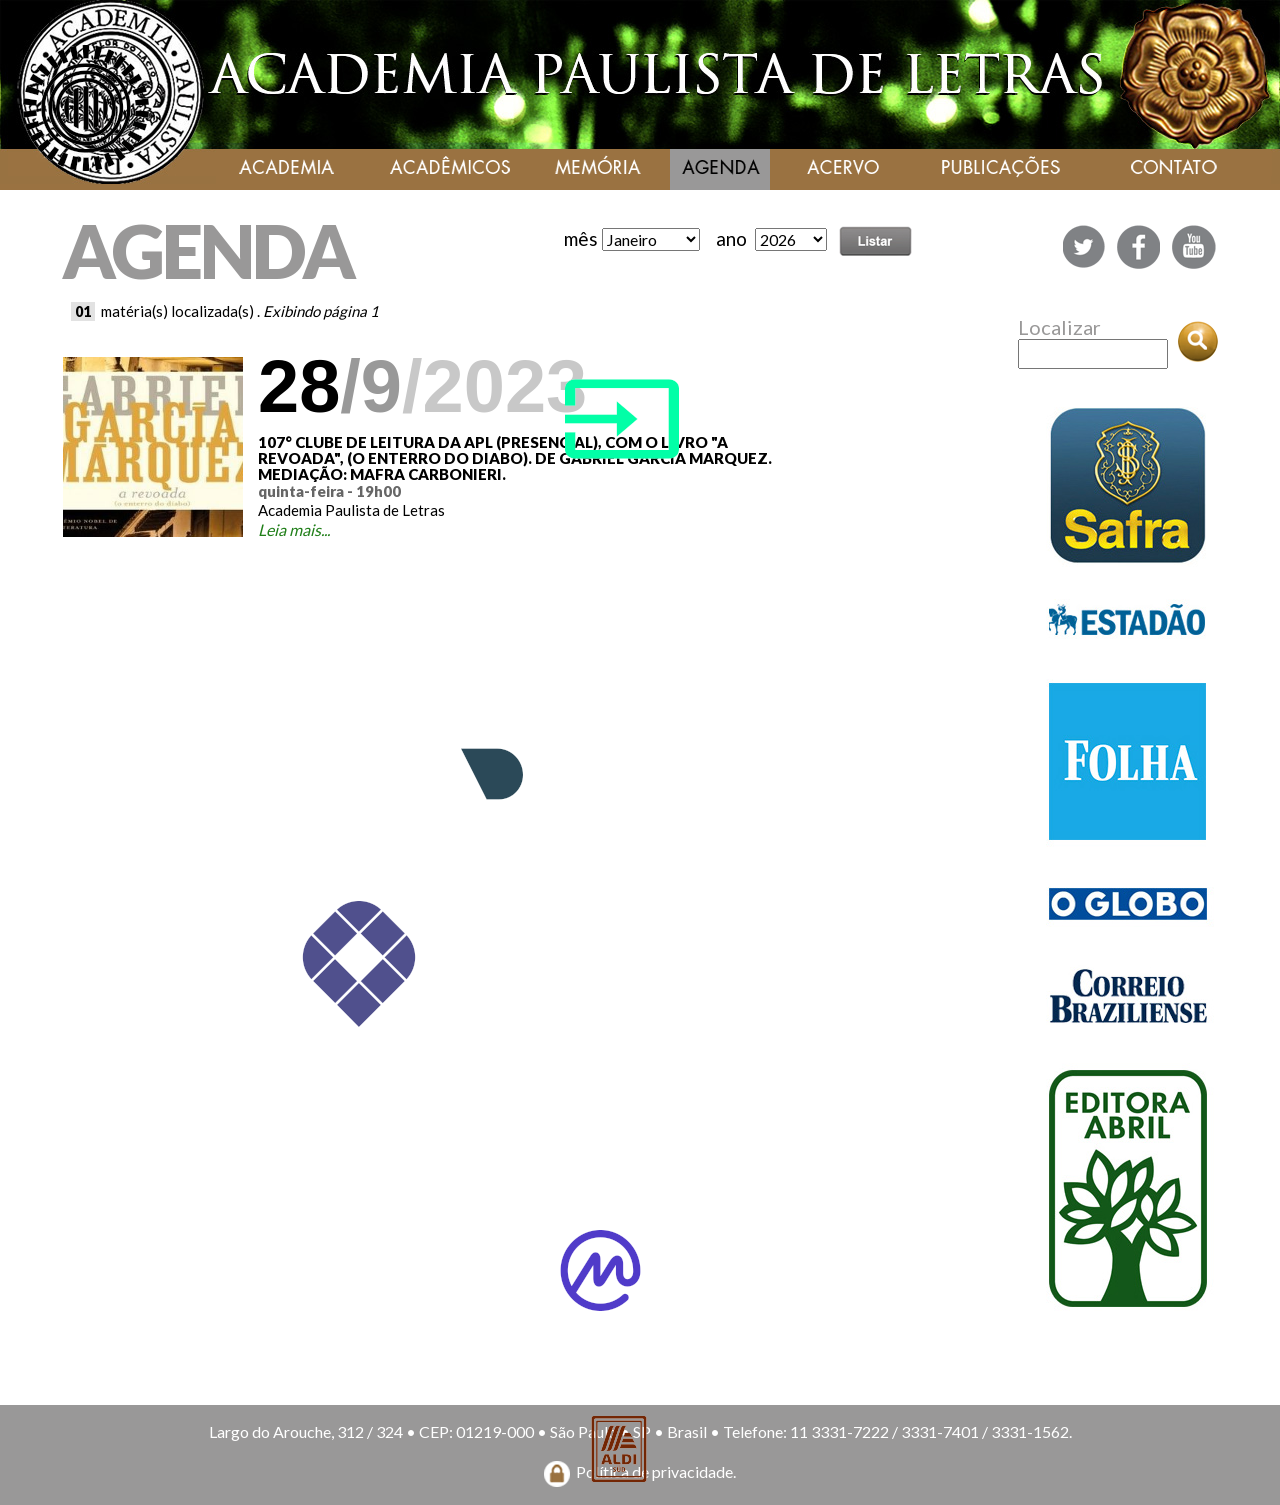 The height and width of the screenshot is (1505, 1280). I want to click on aldi süd company logo, so click(619, 1449).